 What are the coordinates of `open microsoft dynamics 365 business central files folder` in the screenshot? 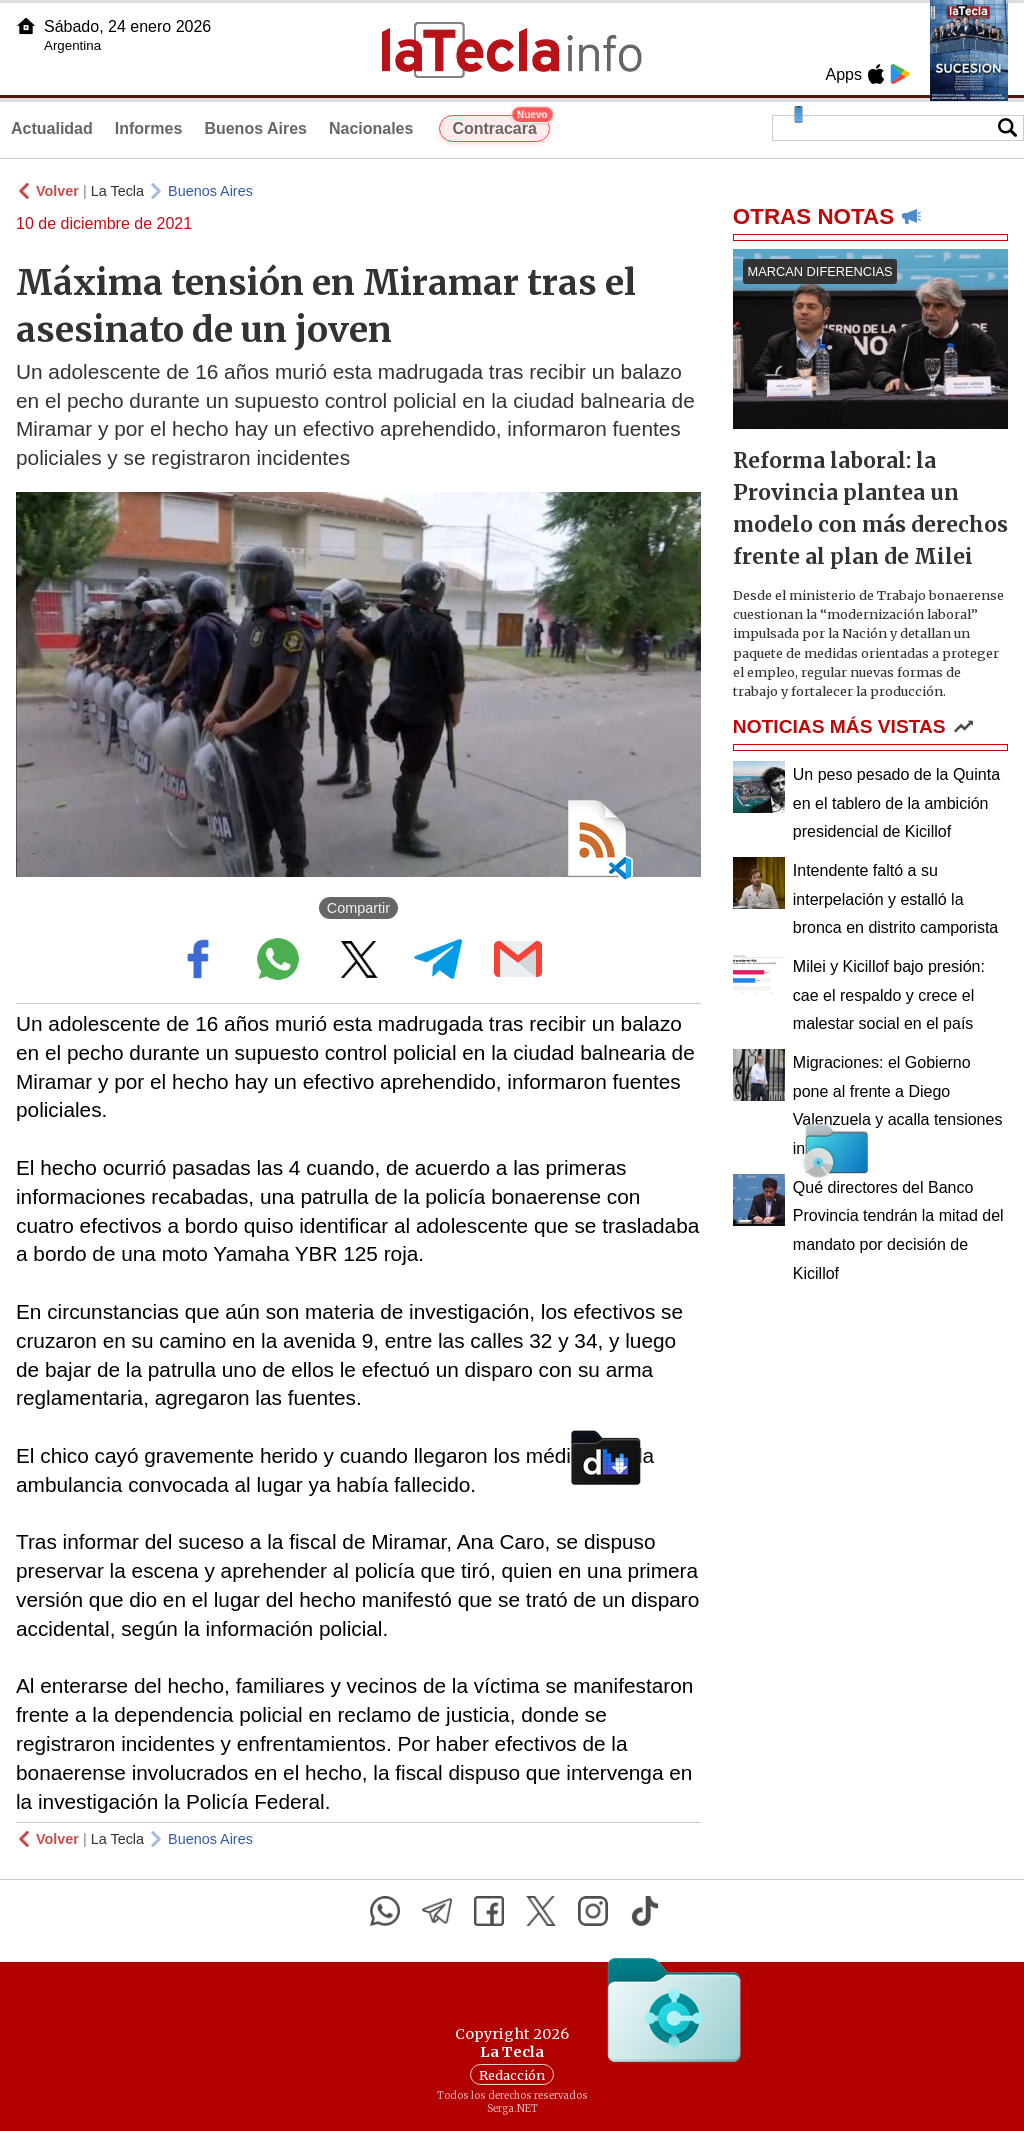 It's located at (673, 2013).